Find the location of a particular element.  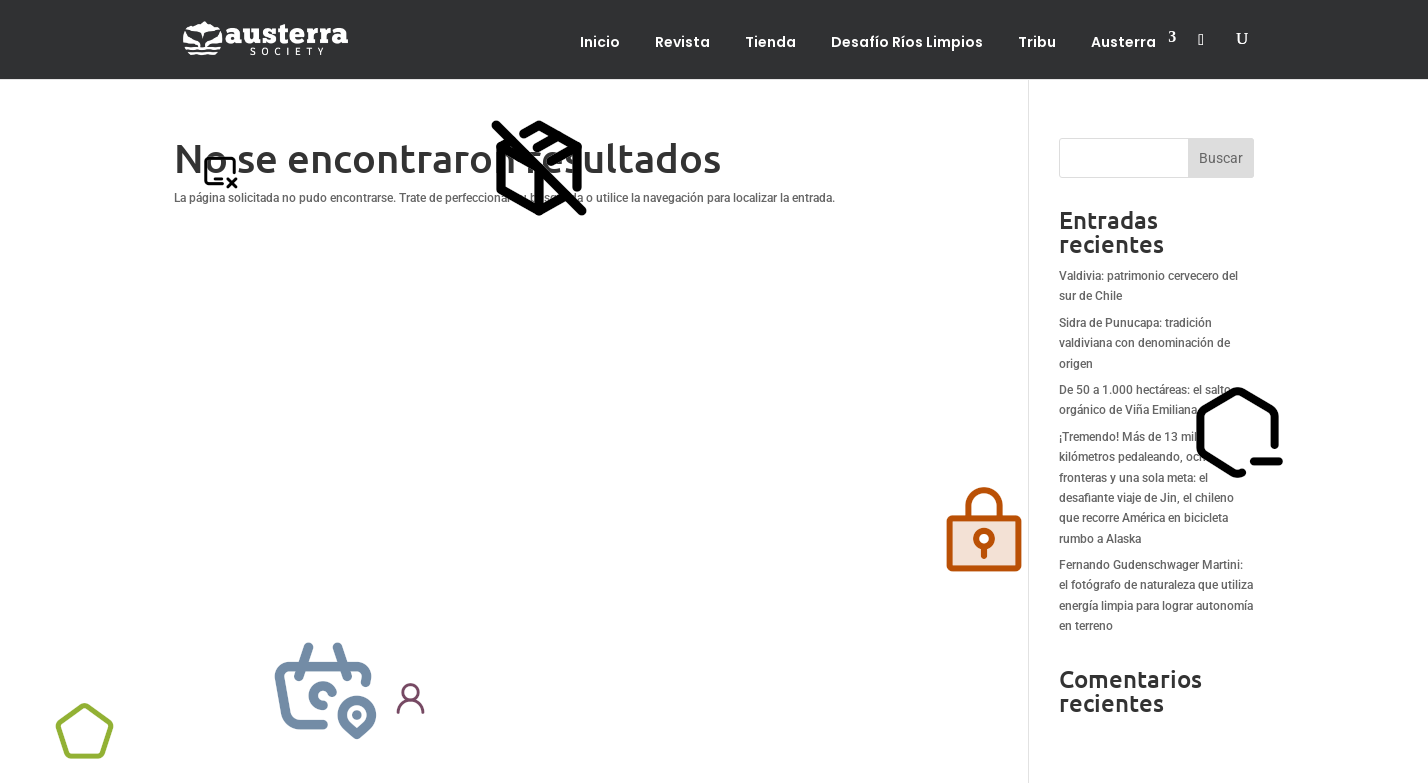

disconnect or remove iPad from horizontal display is located at coordinates (220, 171).